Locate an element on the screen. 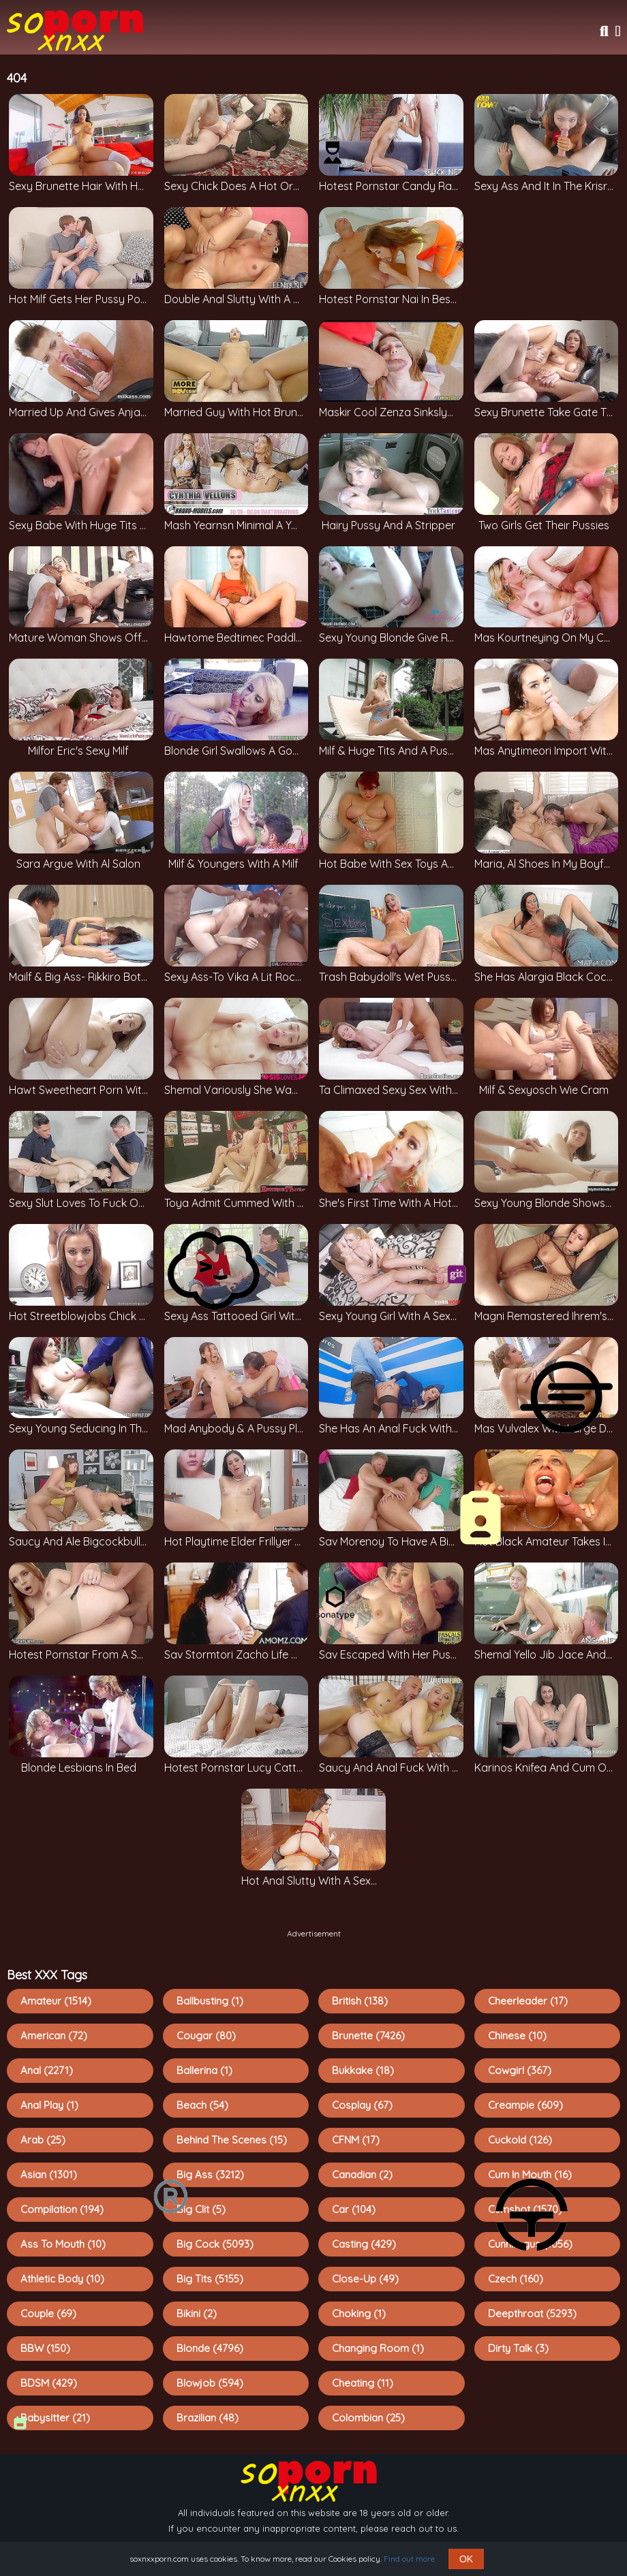 The width and height of the screenshot is (627, 2576). ioxhost web hosting service logo is located at coordinates (566, 1397).